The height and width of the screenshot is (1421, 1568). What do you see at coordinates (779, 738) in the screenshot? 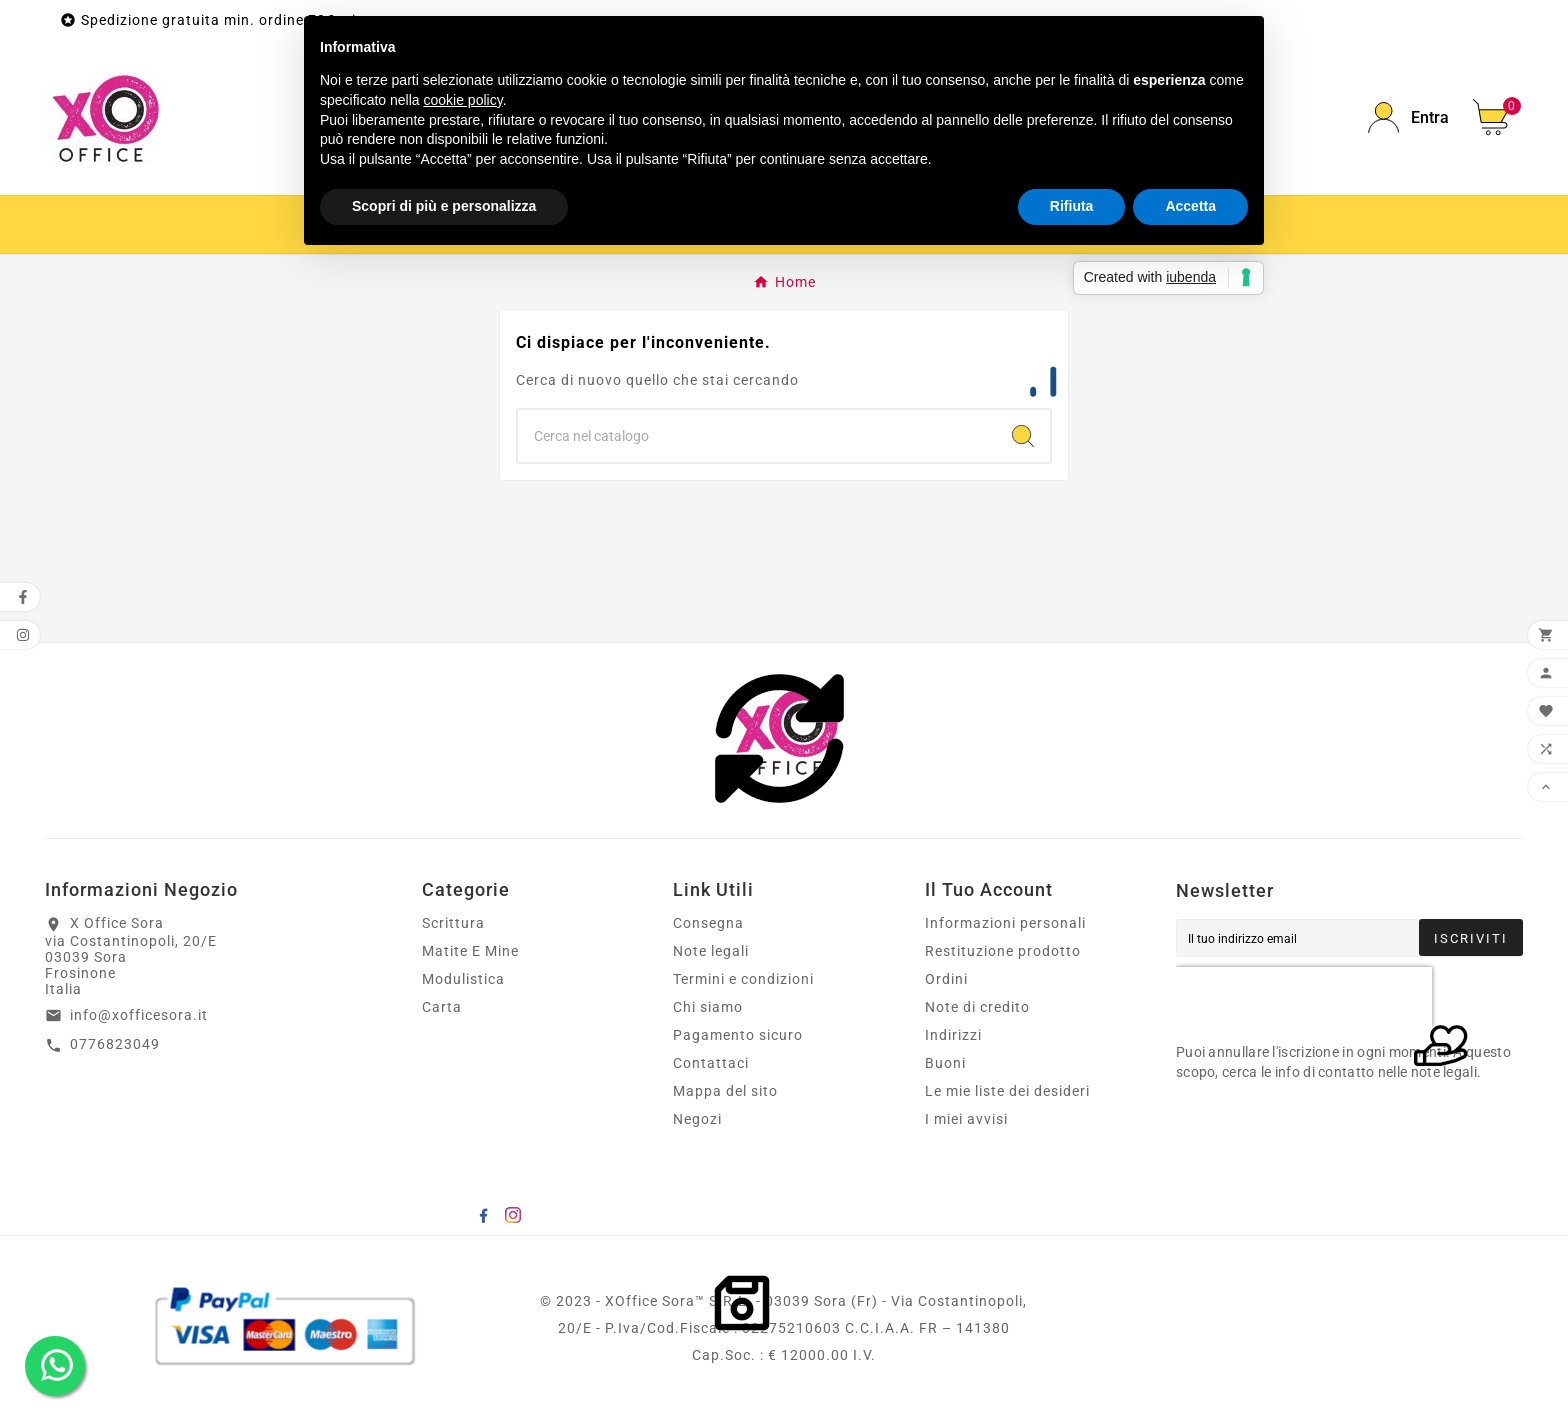
I see `sync or refresh content` at bounding box center [779, 738].